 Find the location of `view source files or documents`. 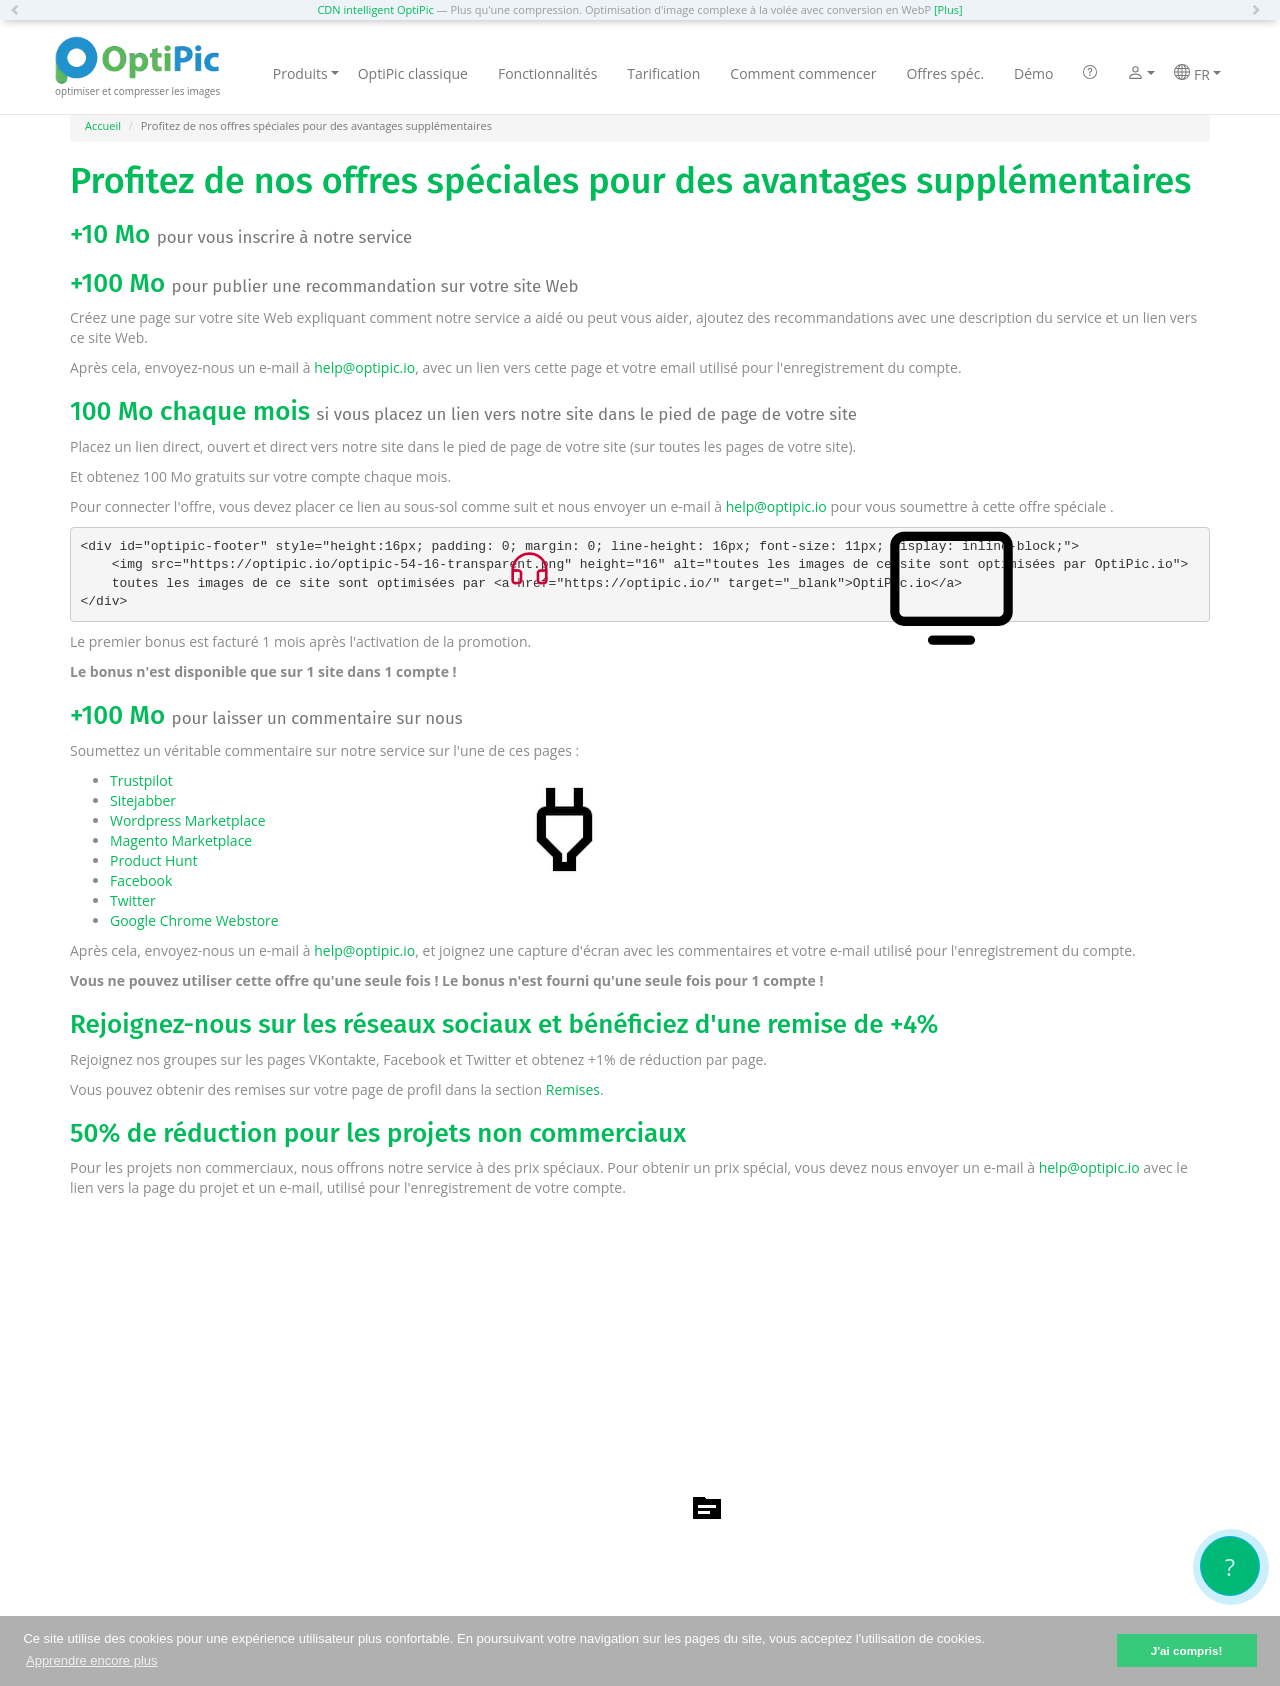

view source files or documents is located at coordinates (707, 1508).